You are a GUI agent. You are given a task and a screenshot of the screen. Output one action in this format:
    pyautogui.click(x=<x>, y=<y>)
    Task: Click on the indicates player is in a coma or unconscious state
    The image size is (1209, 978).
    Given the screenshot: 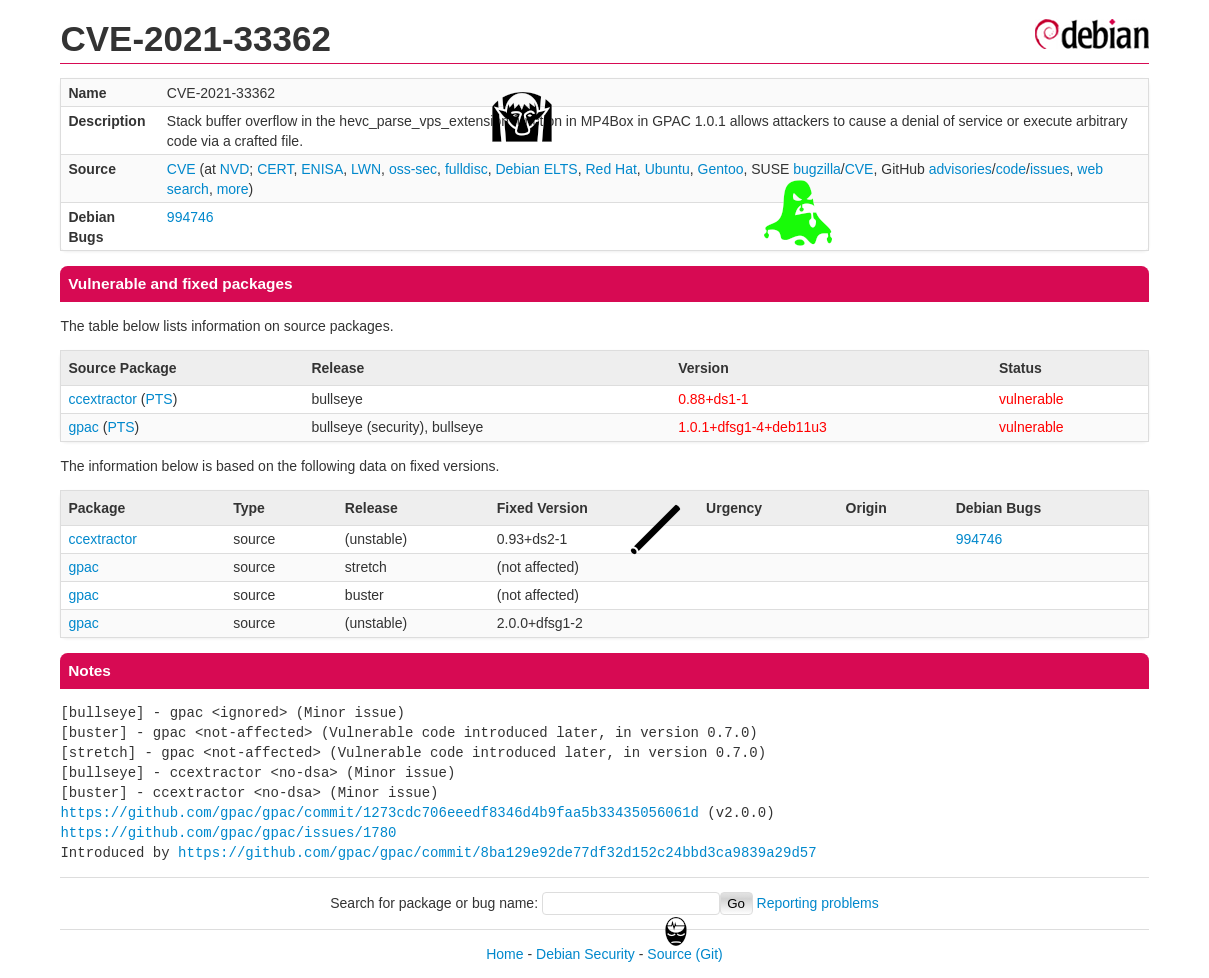 What is the action you would take?
    pyautogui.click(x=675, y=931)
    